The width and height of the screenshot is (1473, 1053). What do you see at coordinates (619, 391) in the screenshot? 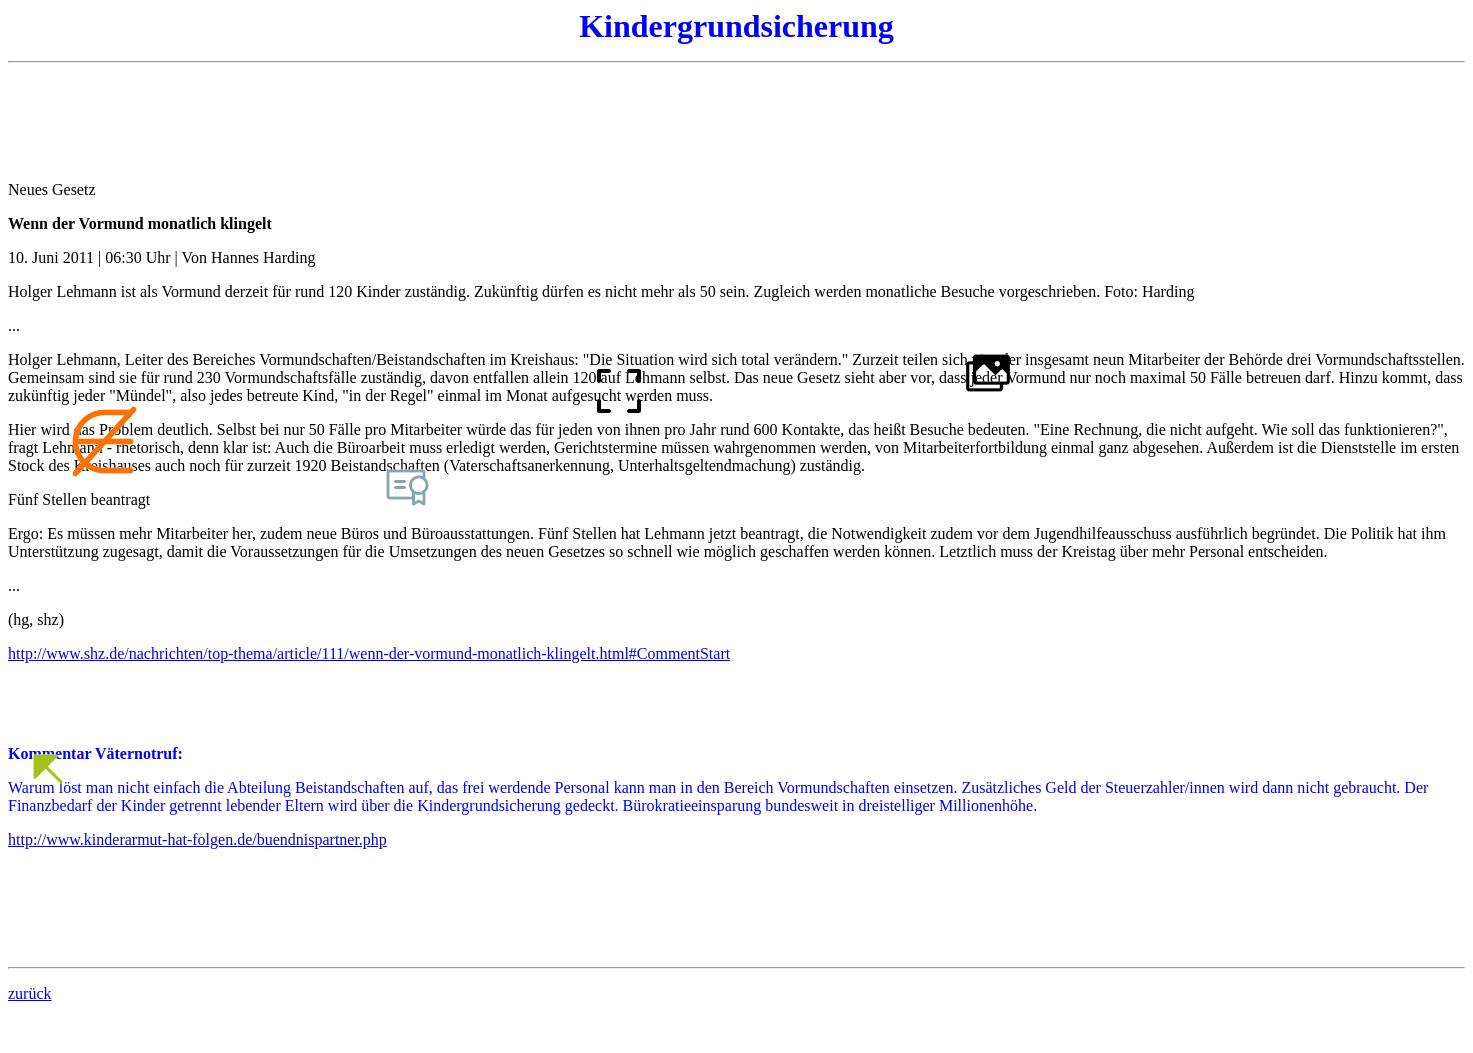
I see `expand to fullscreen mode` at bounding box center [619, 391].